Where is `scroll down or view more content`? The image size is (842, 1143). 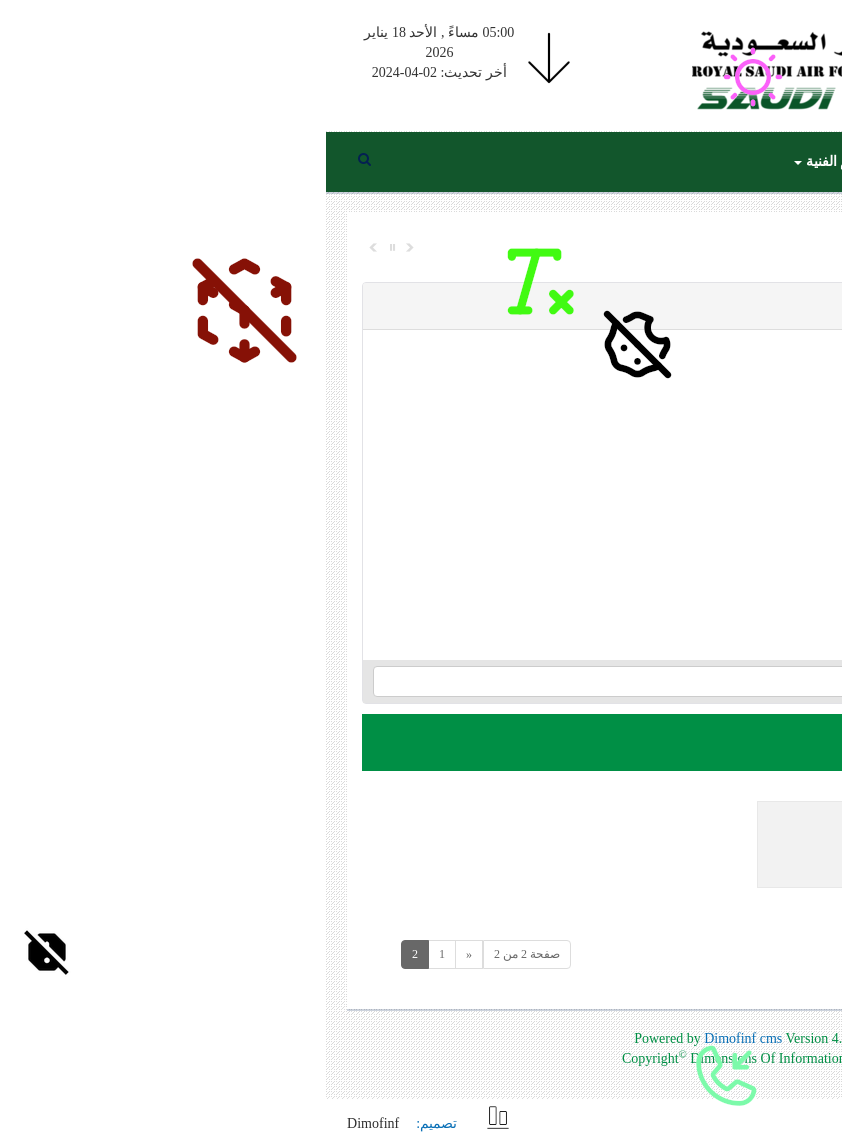 scroll down or view more content is located at coordinates (549, 58).